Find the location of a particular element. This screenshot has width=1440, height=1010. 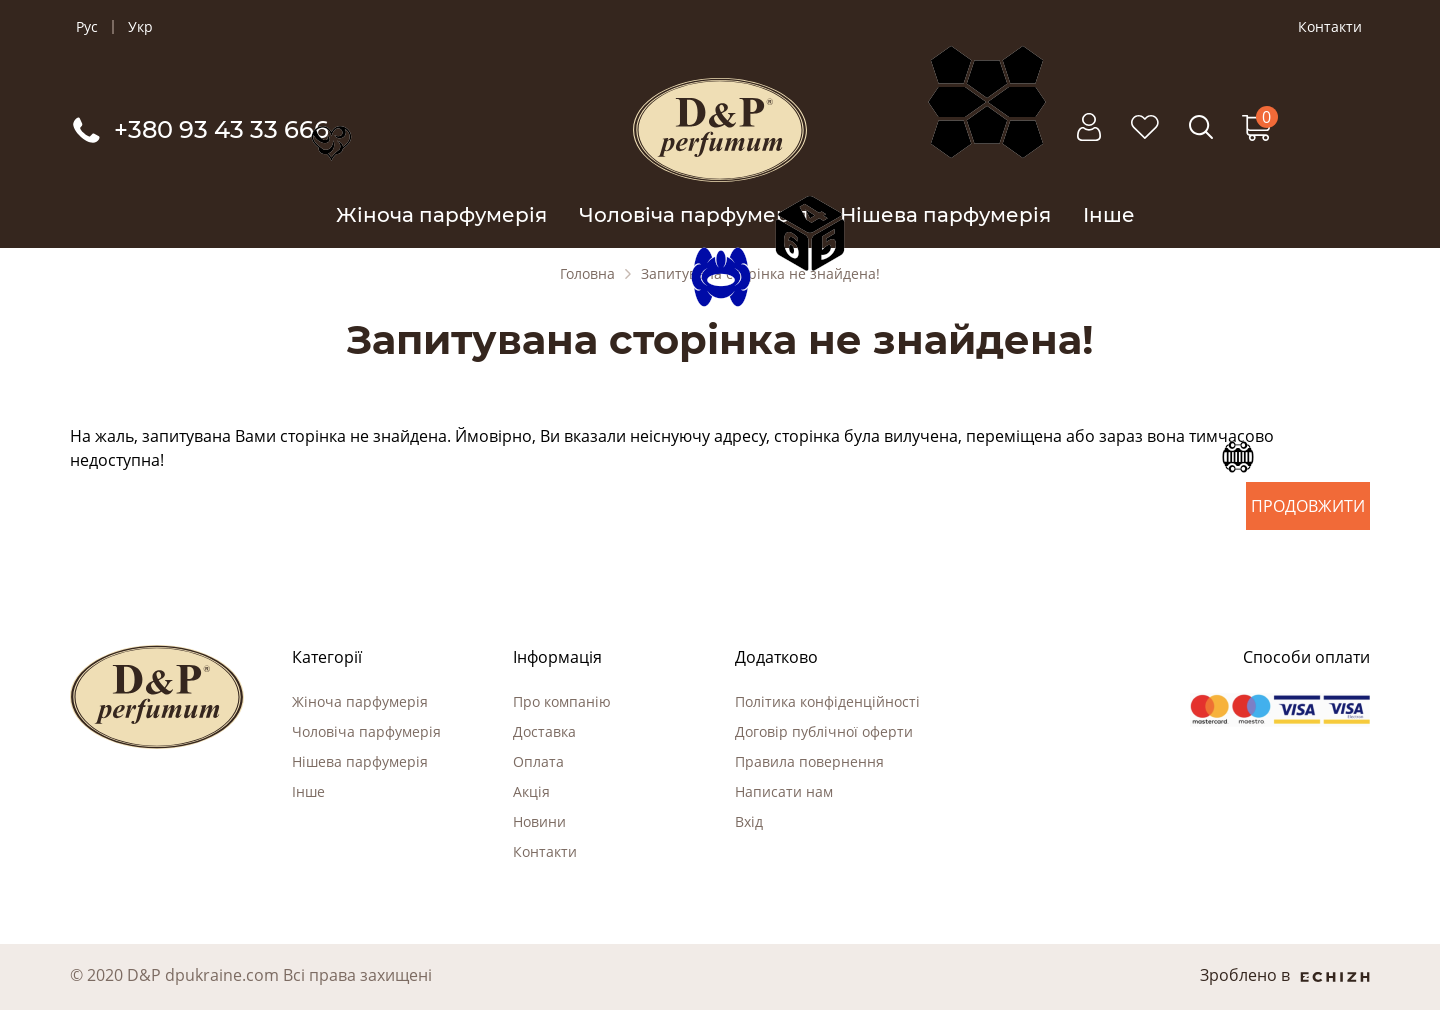

indicates an eldritch or lovecraftian game element is located at coordinates (331, 142).